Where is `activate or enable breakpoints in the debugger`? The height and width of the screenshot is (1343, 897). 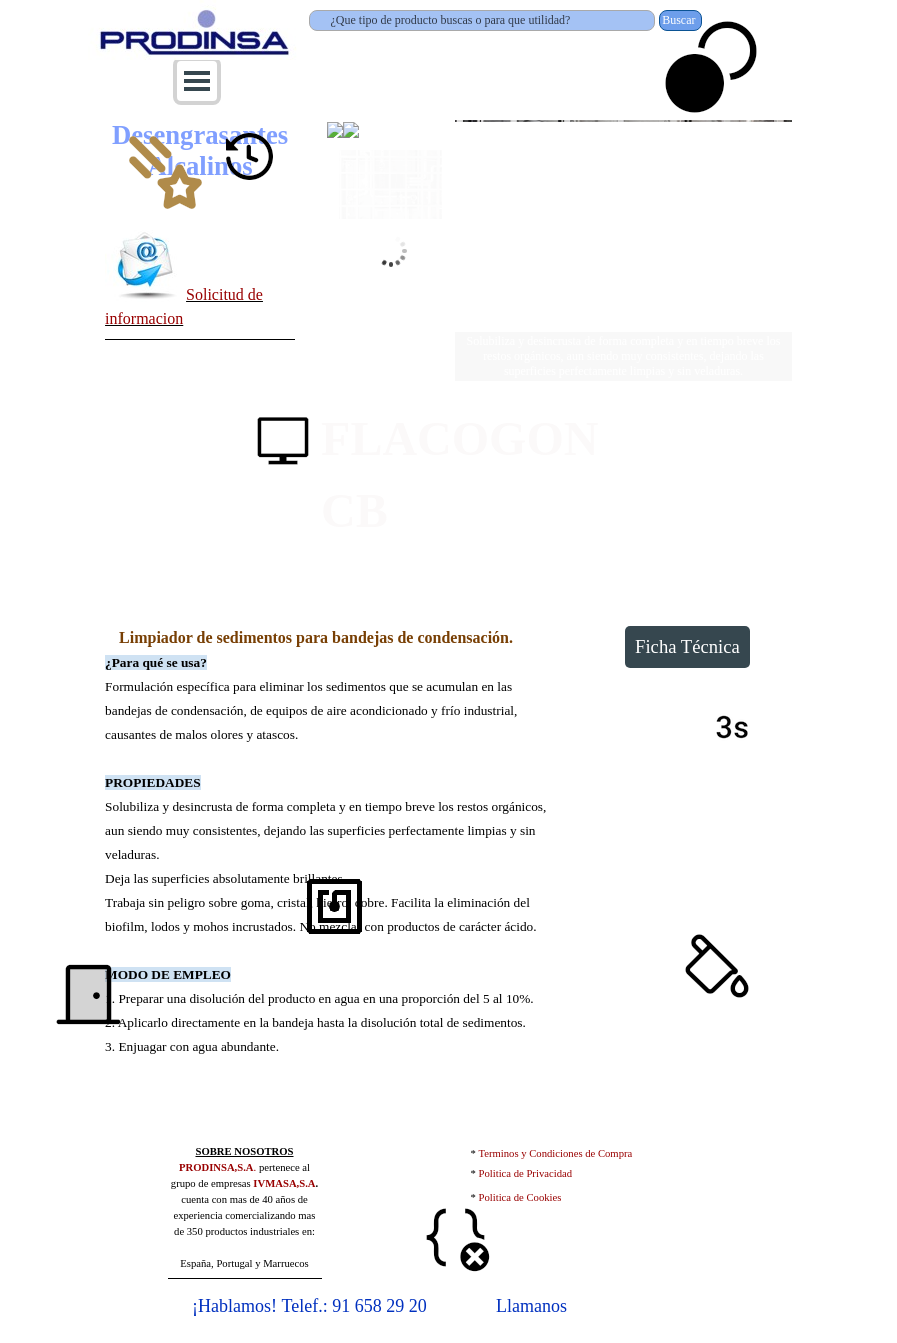
activate or enable breakpoints in the debugger is located at coordinates (711, 67).